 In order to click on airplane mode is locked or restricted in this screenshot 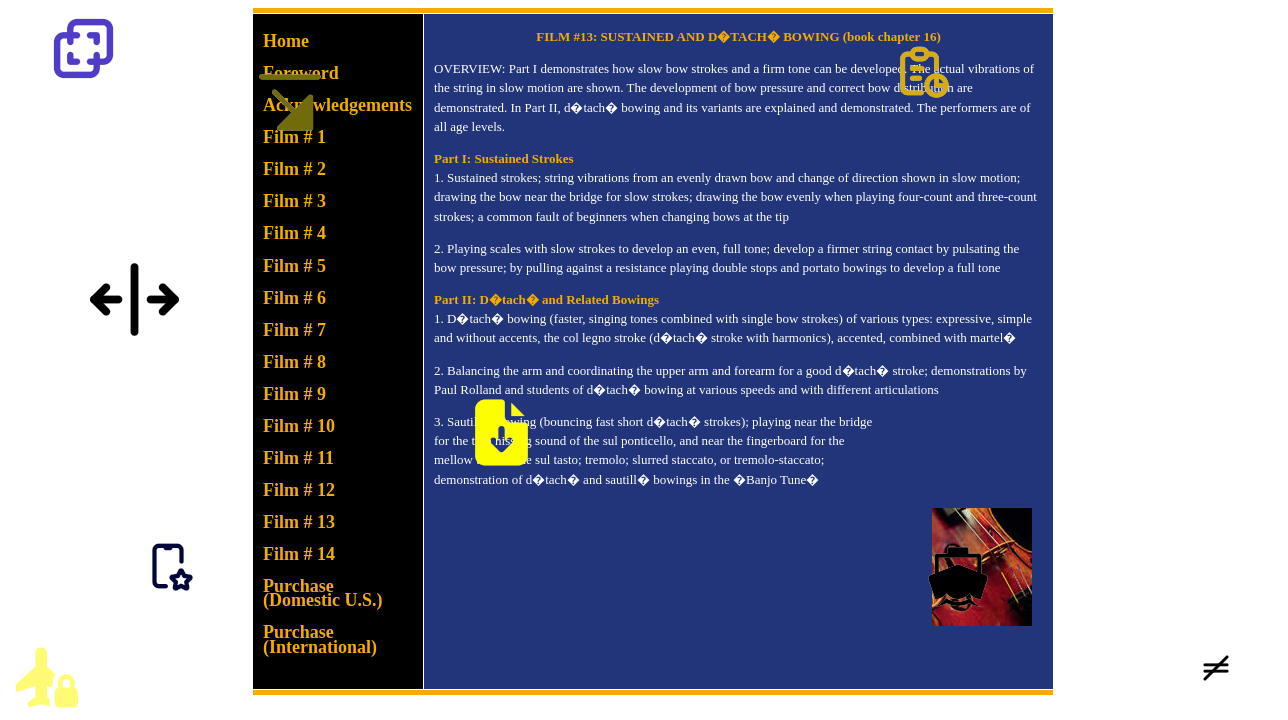, I will do `click(44, 677)`.